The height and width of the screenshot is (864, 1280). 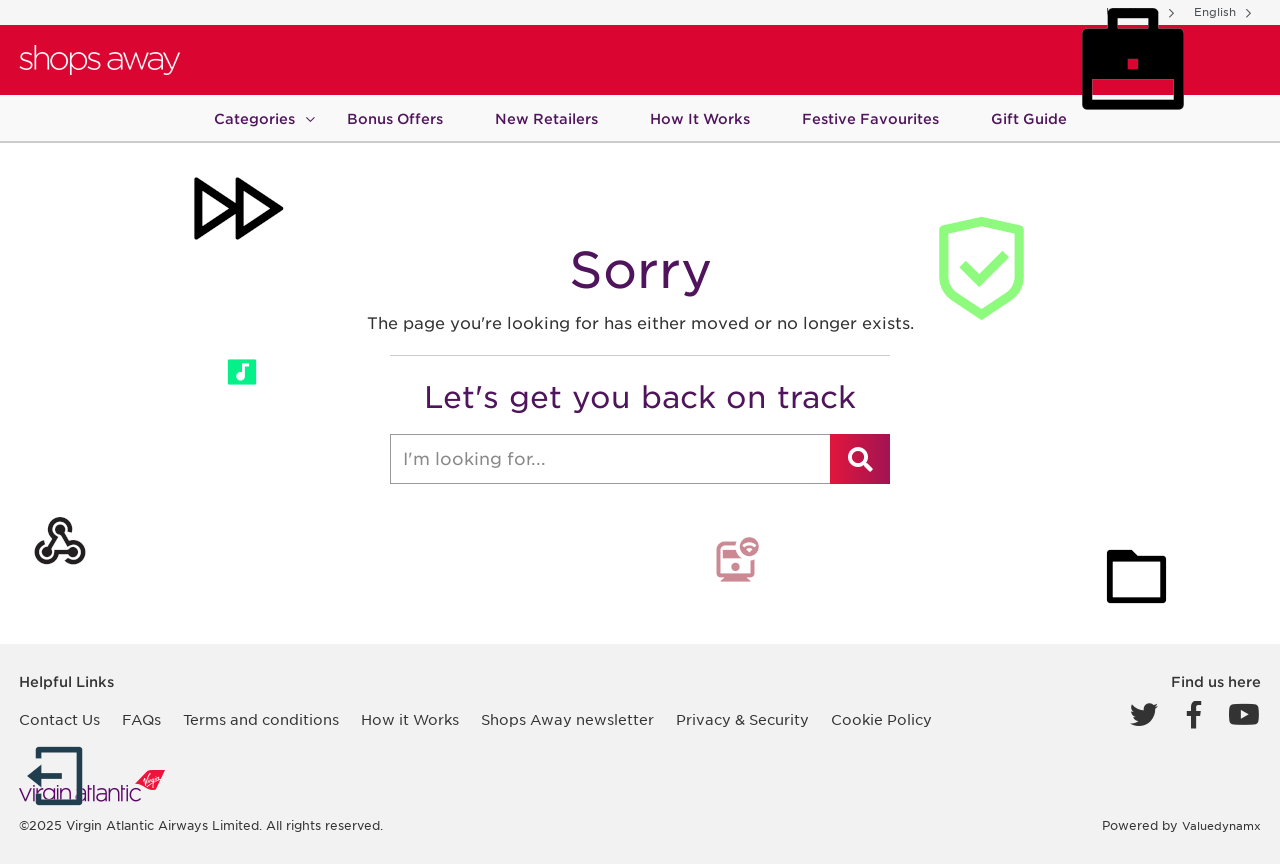 I want to click on access work or business-related features, so click(x=1133, y=64).